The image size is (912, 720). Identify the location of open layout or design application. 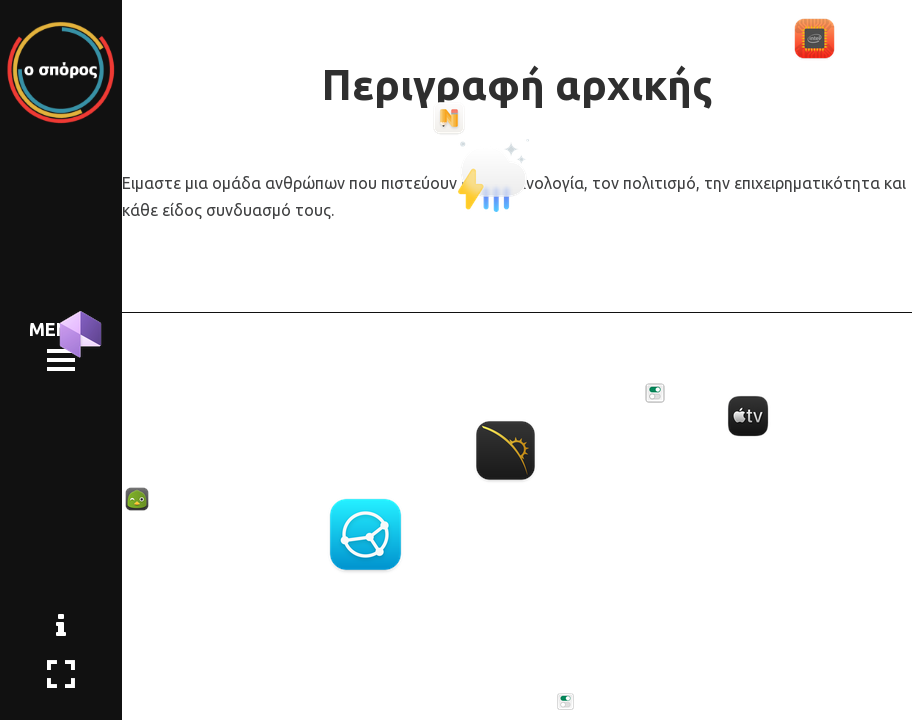
(80, 334).